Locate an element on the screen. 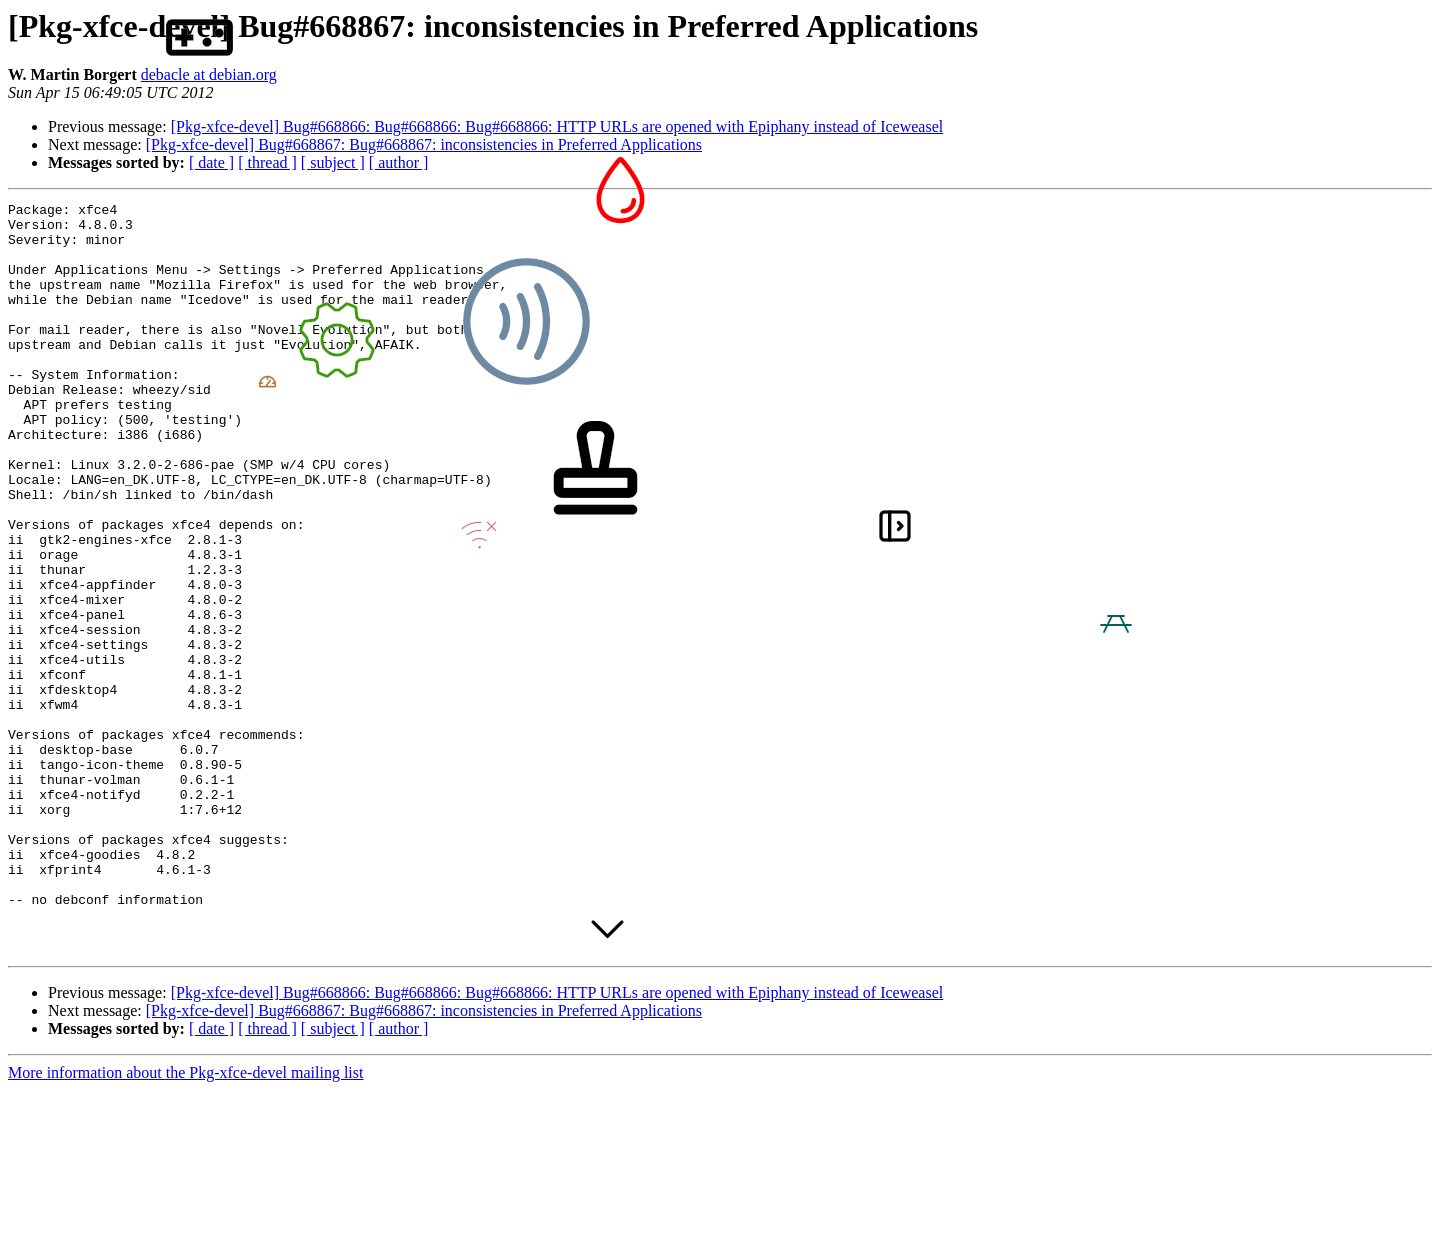  expand a dropdown menu or collapsible section is located at coordinates (607, 929).